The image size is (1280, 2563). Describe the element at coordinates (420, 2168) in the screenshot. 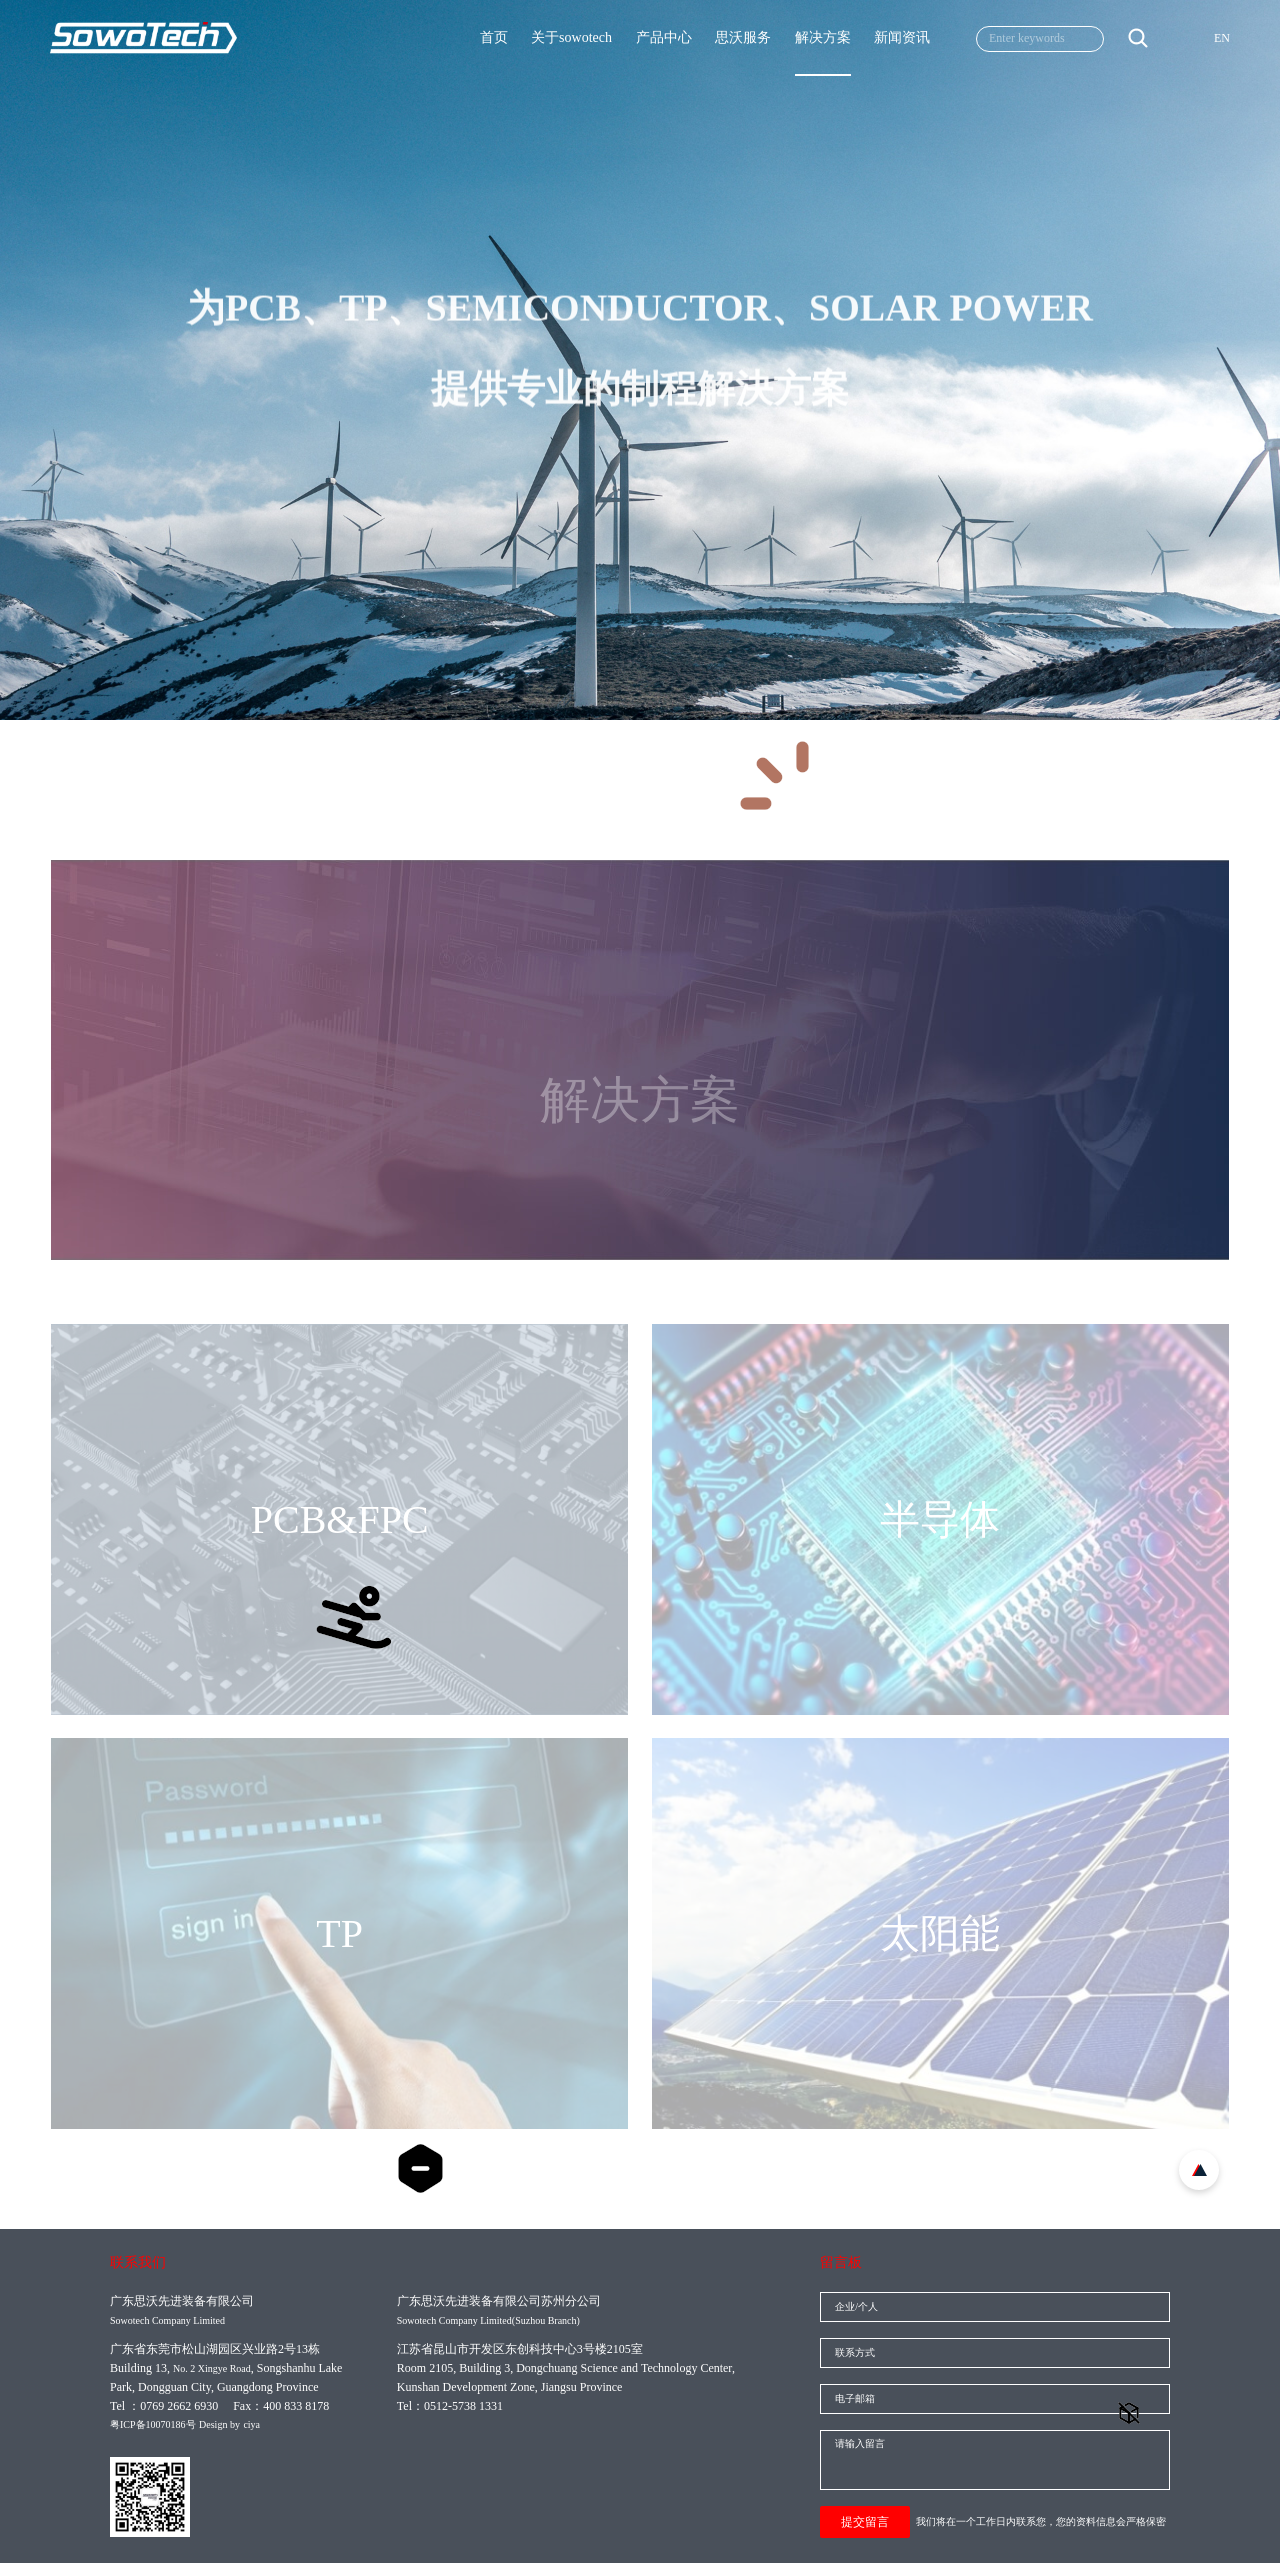

I see `remove item from collection` at that location.